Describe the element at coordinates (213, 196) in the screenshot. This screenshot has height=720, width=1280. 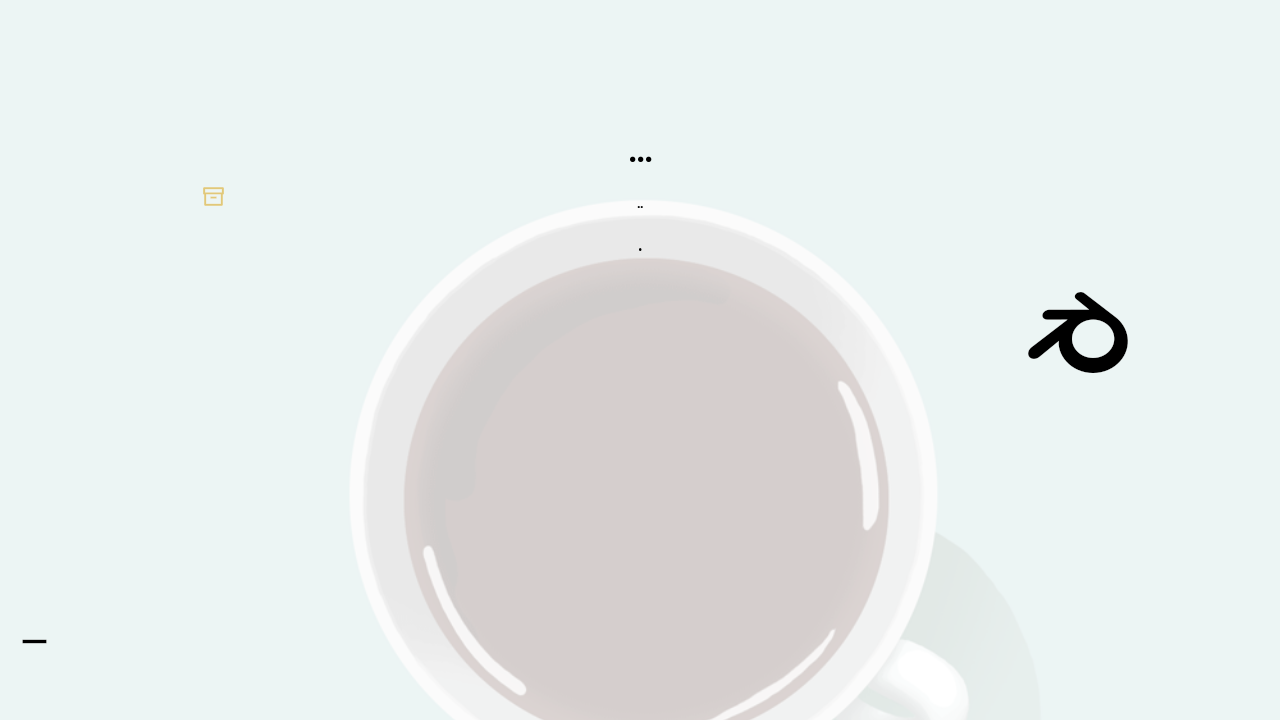
I see `archive this item` at that location.